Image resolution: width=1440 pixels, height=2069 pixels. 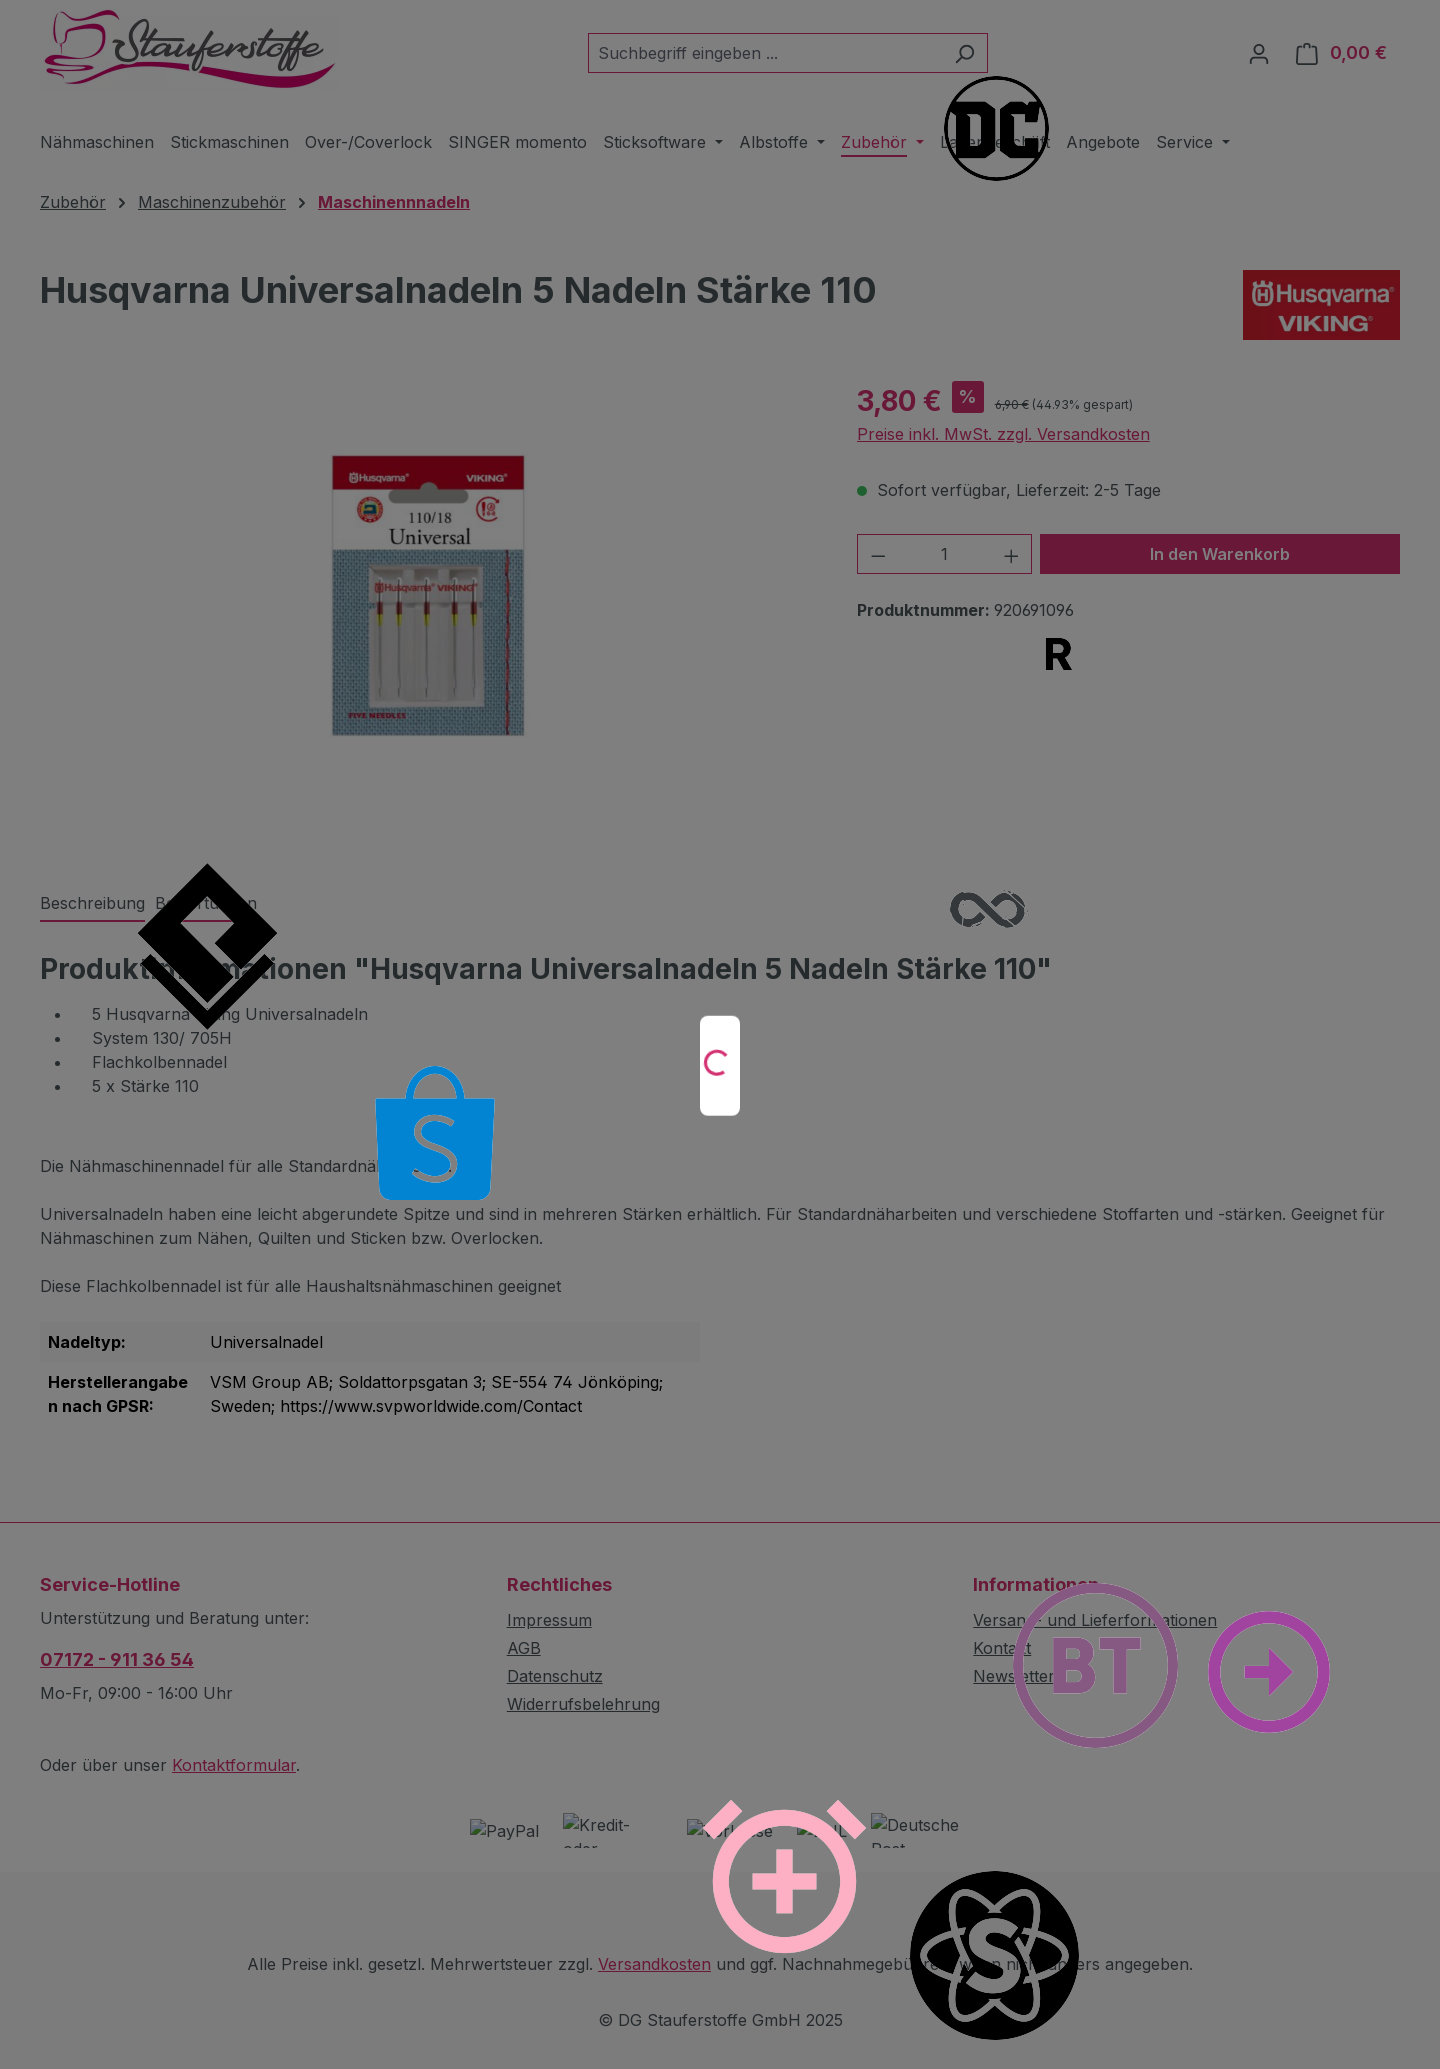 I want to click on infinityfree web hosting service logo, so click(x=990, y=909).